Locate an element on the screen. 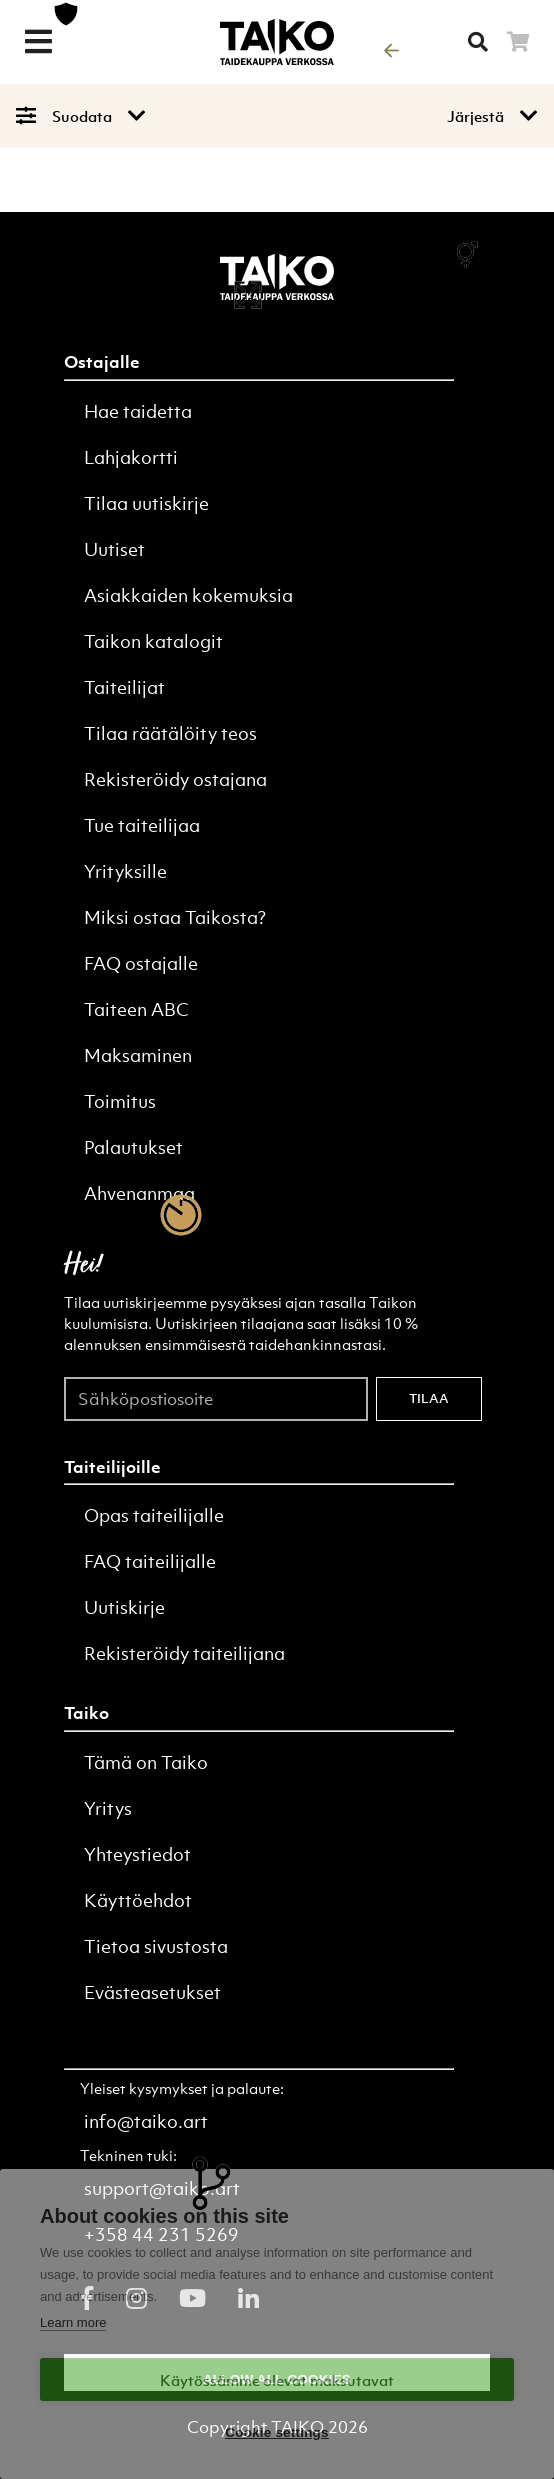 This screenshot has width=554, height=2479. select gender or sex options is located at coordinates (467, 254).